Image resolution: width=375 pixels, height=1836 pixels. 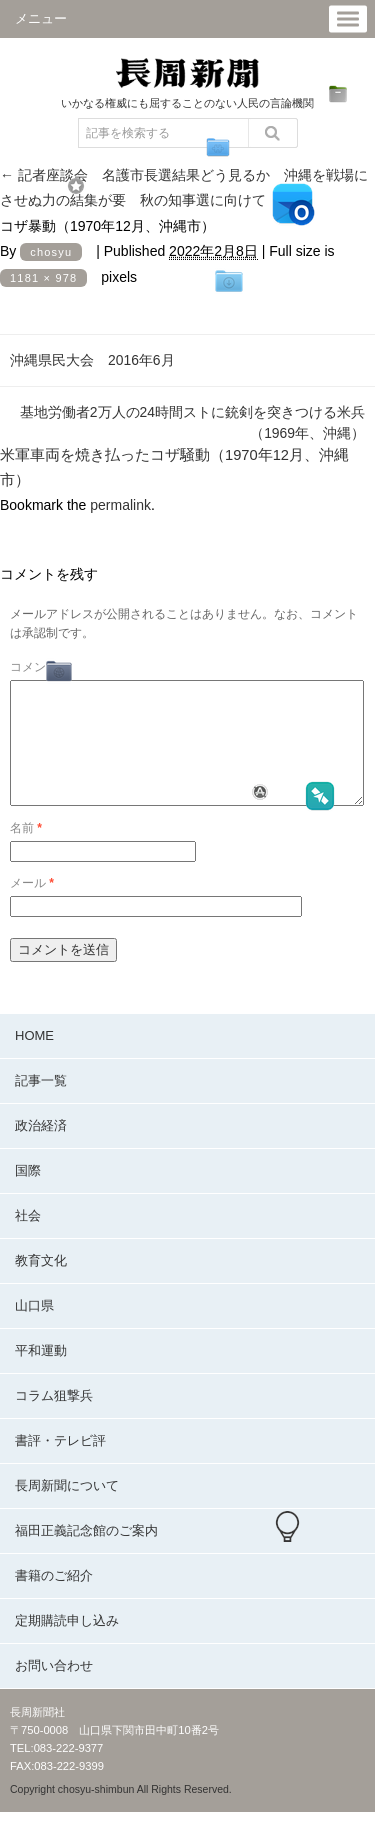 I want to click on launch gpredict satellite tracking application, so click(x=320, y=796).